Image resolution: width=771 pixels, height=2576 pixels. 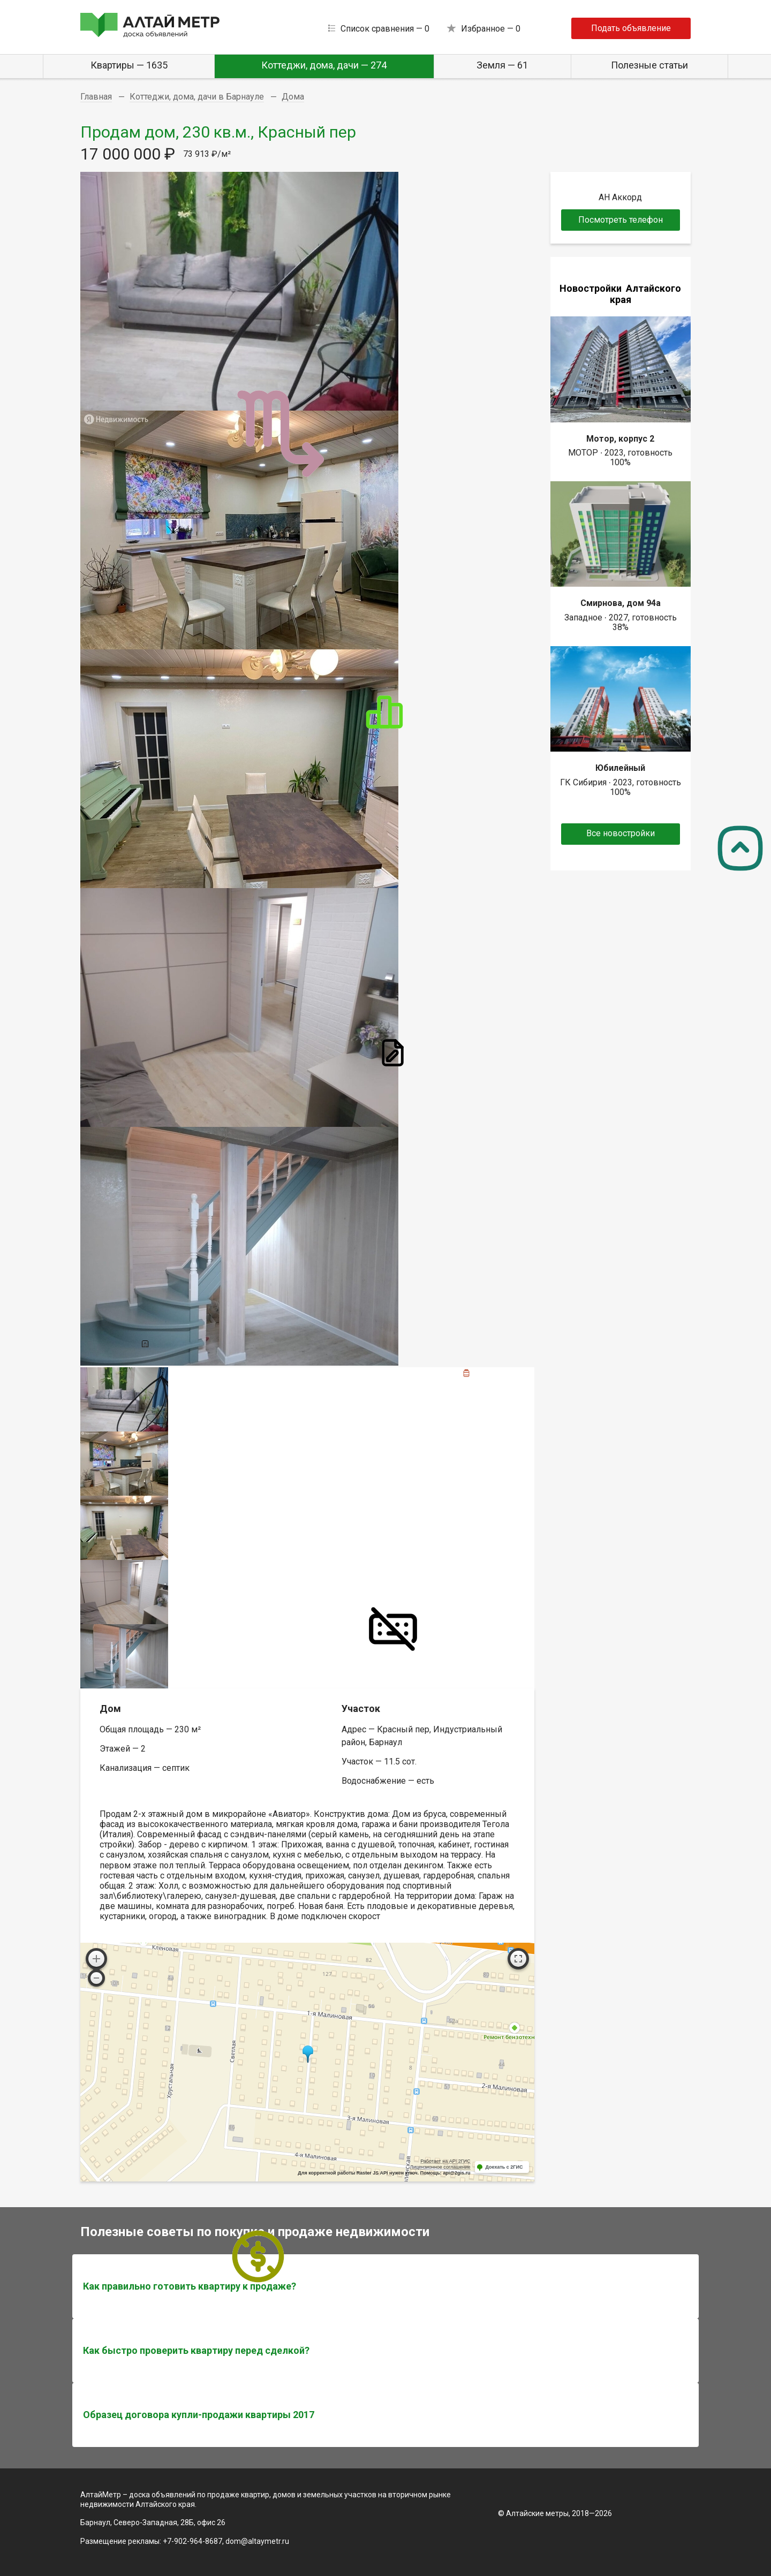 What do you see at coordinates (258, 2256) in the screenshot?
I see `indicates free or no-cost content` at bounding box center [258, 2256].